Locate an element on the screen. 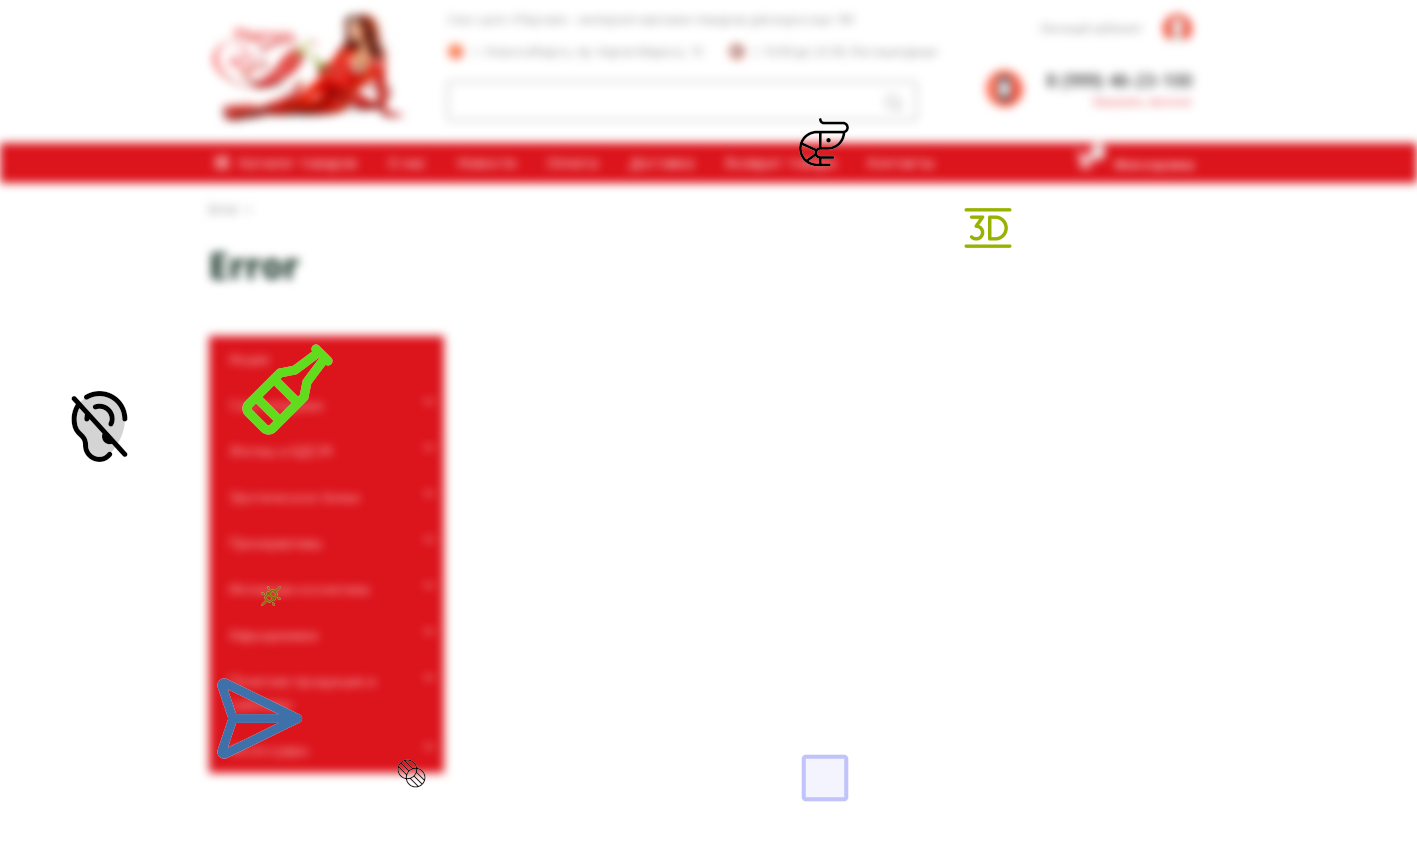  send a message is located at coordinates (257, 718).